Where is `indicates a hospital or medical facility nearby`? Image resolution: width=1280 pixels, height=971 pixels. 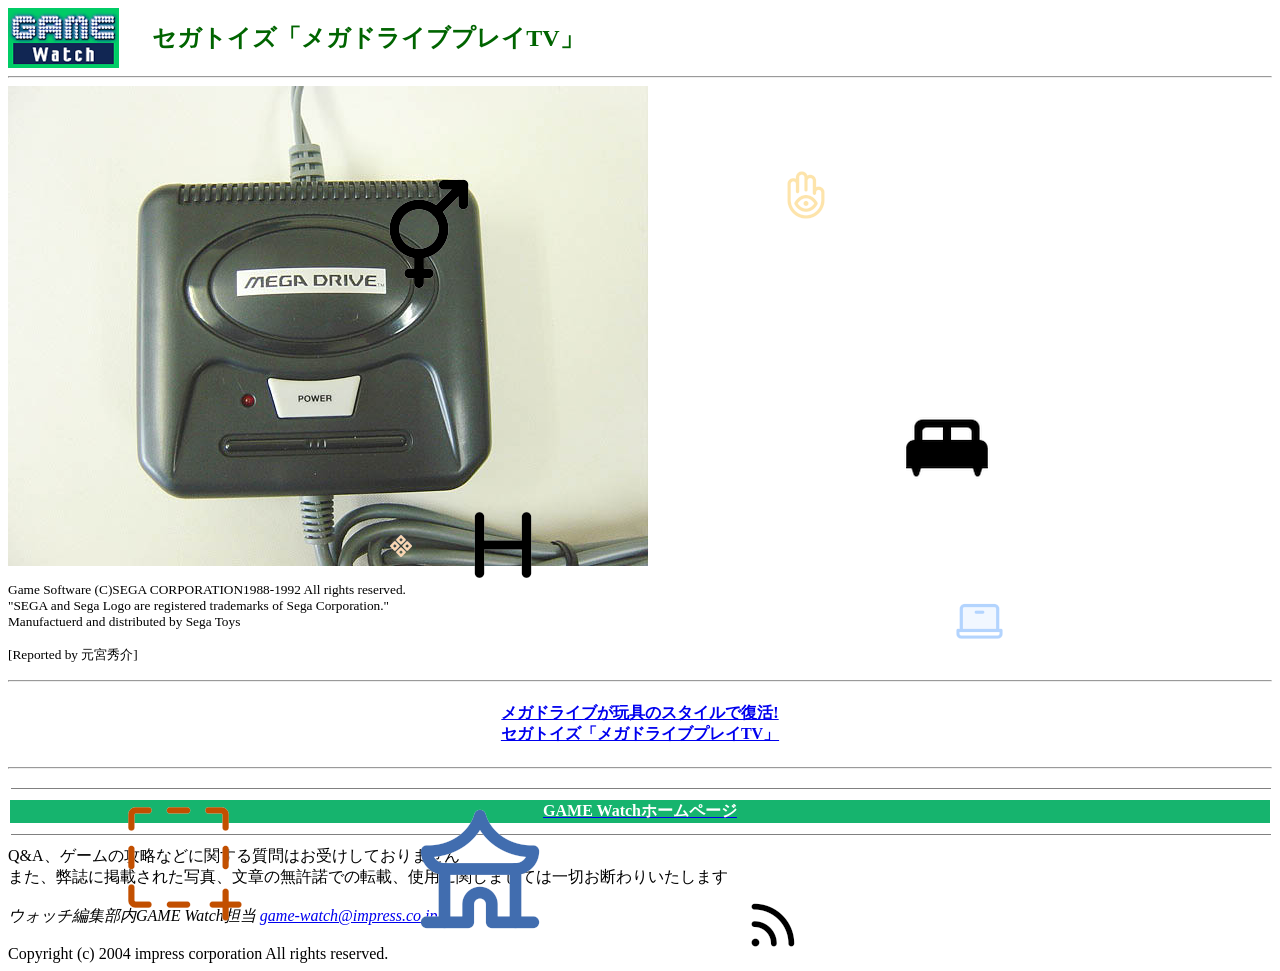
indicates a hospital or medical facility nearby is located at coordinates (503, 545).